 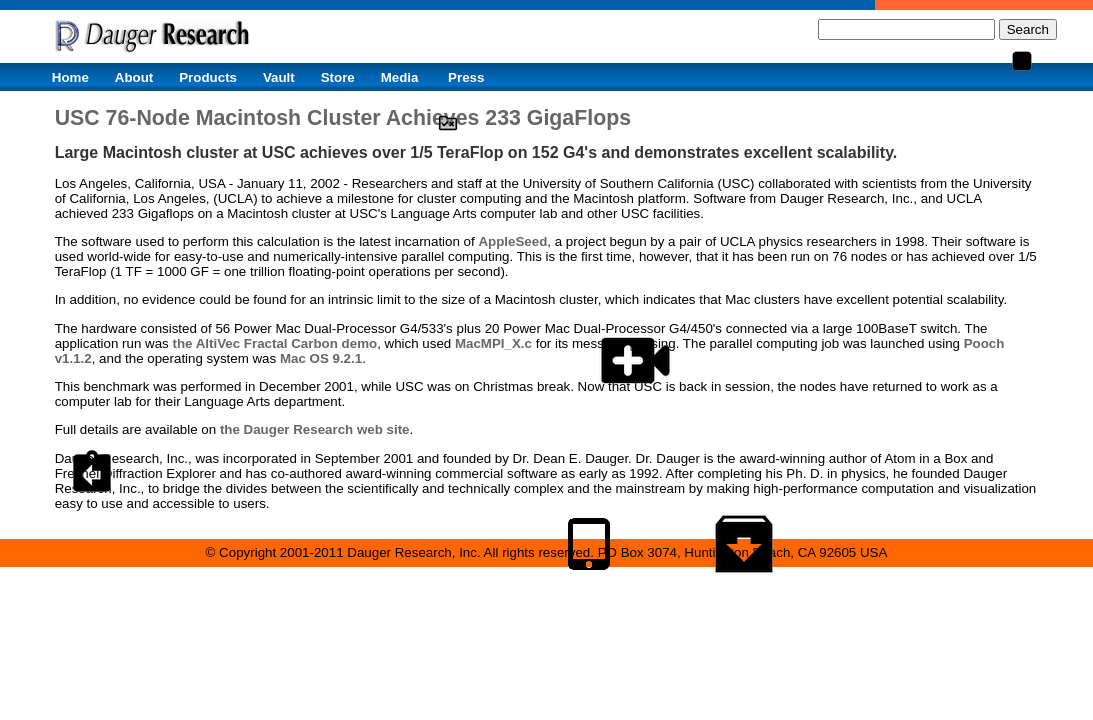 I want to click on archive selected items, so click(x=744, y=544).